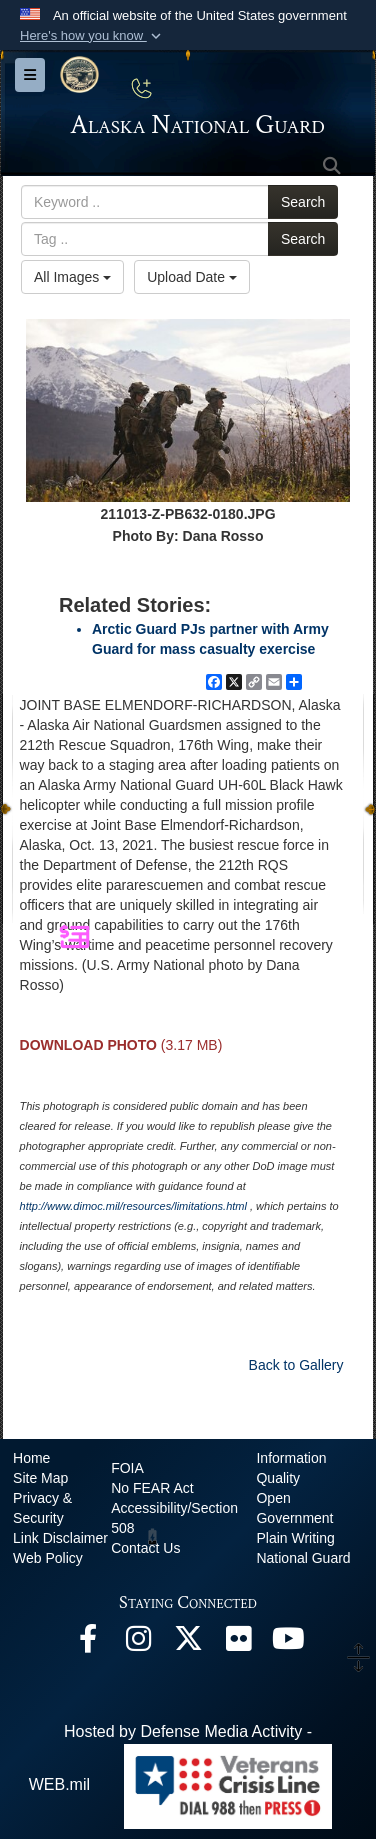 This screenshot has width=376, height=1839. Describe the element at coordinates (75, 937) in the screenshot. I see `view invoice or billing details` at that location.